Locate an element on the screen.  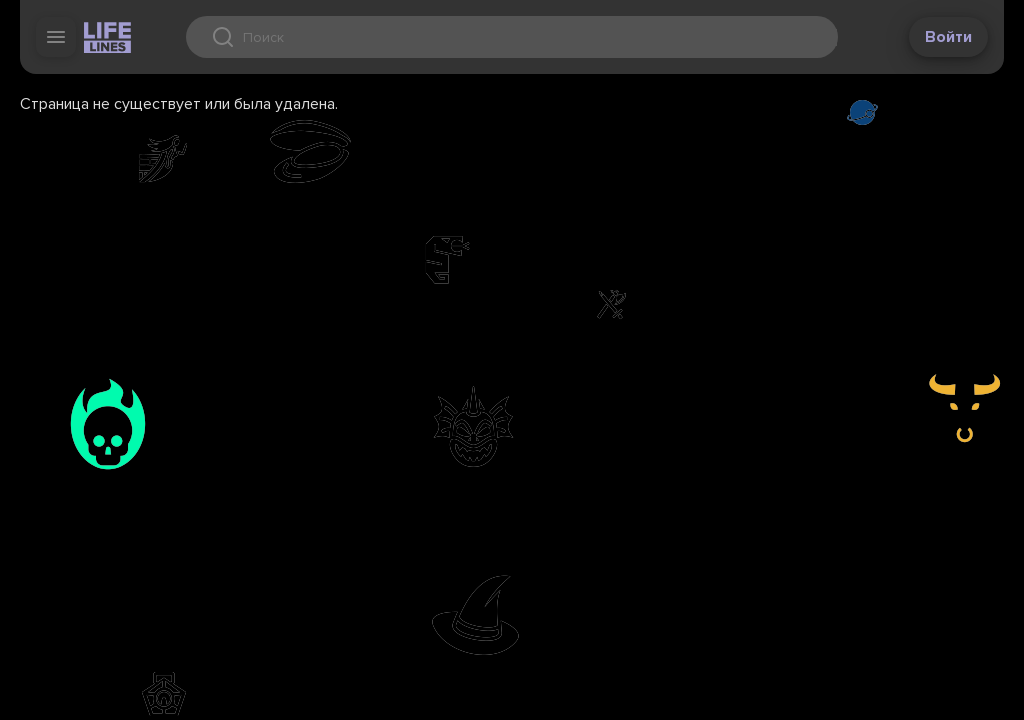
access combat or battle features is located at coordinates (611, 304).